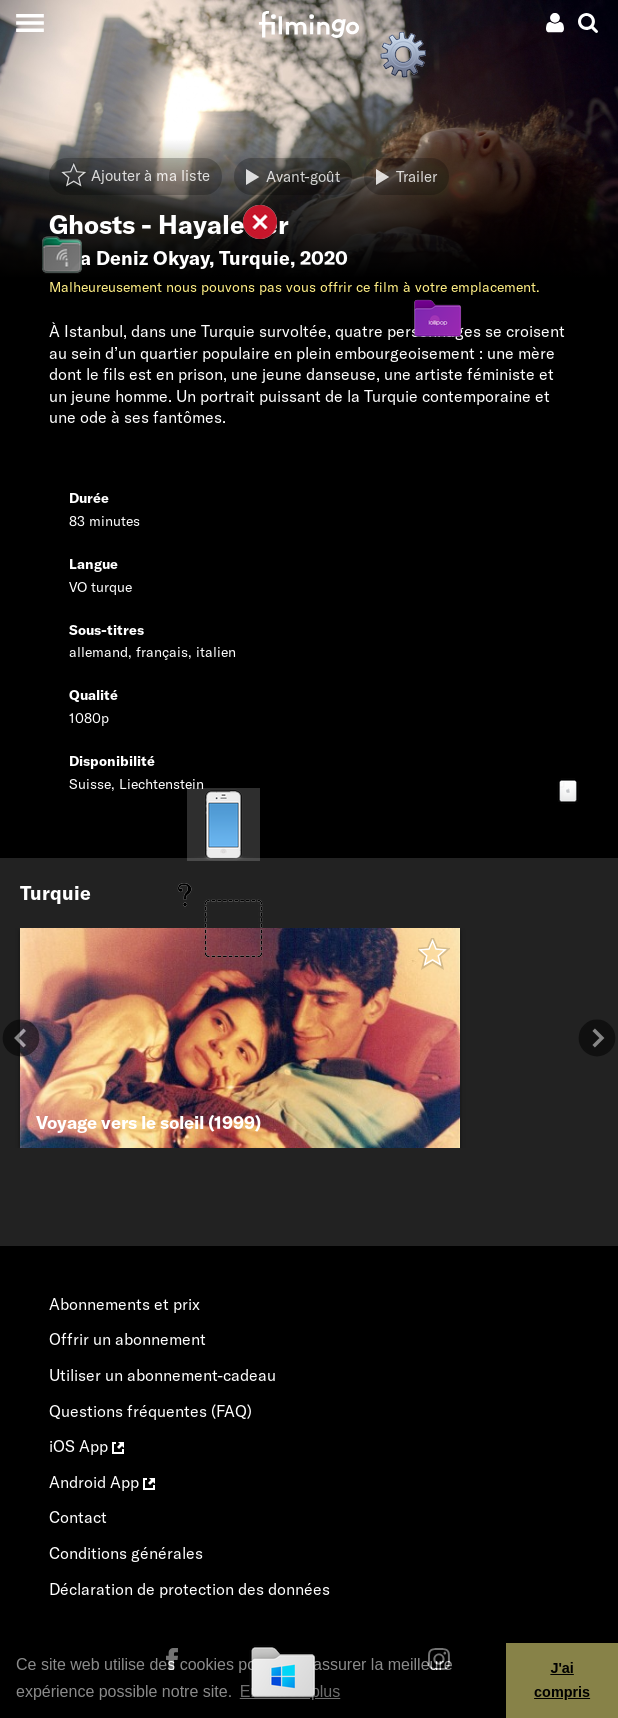 The width and height of the screenshot is (618, 1718). Describe the element at coordinates (283, 1674) in the screenshot. I see `open windows system files folder` at that location.